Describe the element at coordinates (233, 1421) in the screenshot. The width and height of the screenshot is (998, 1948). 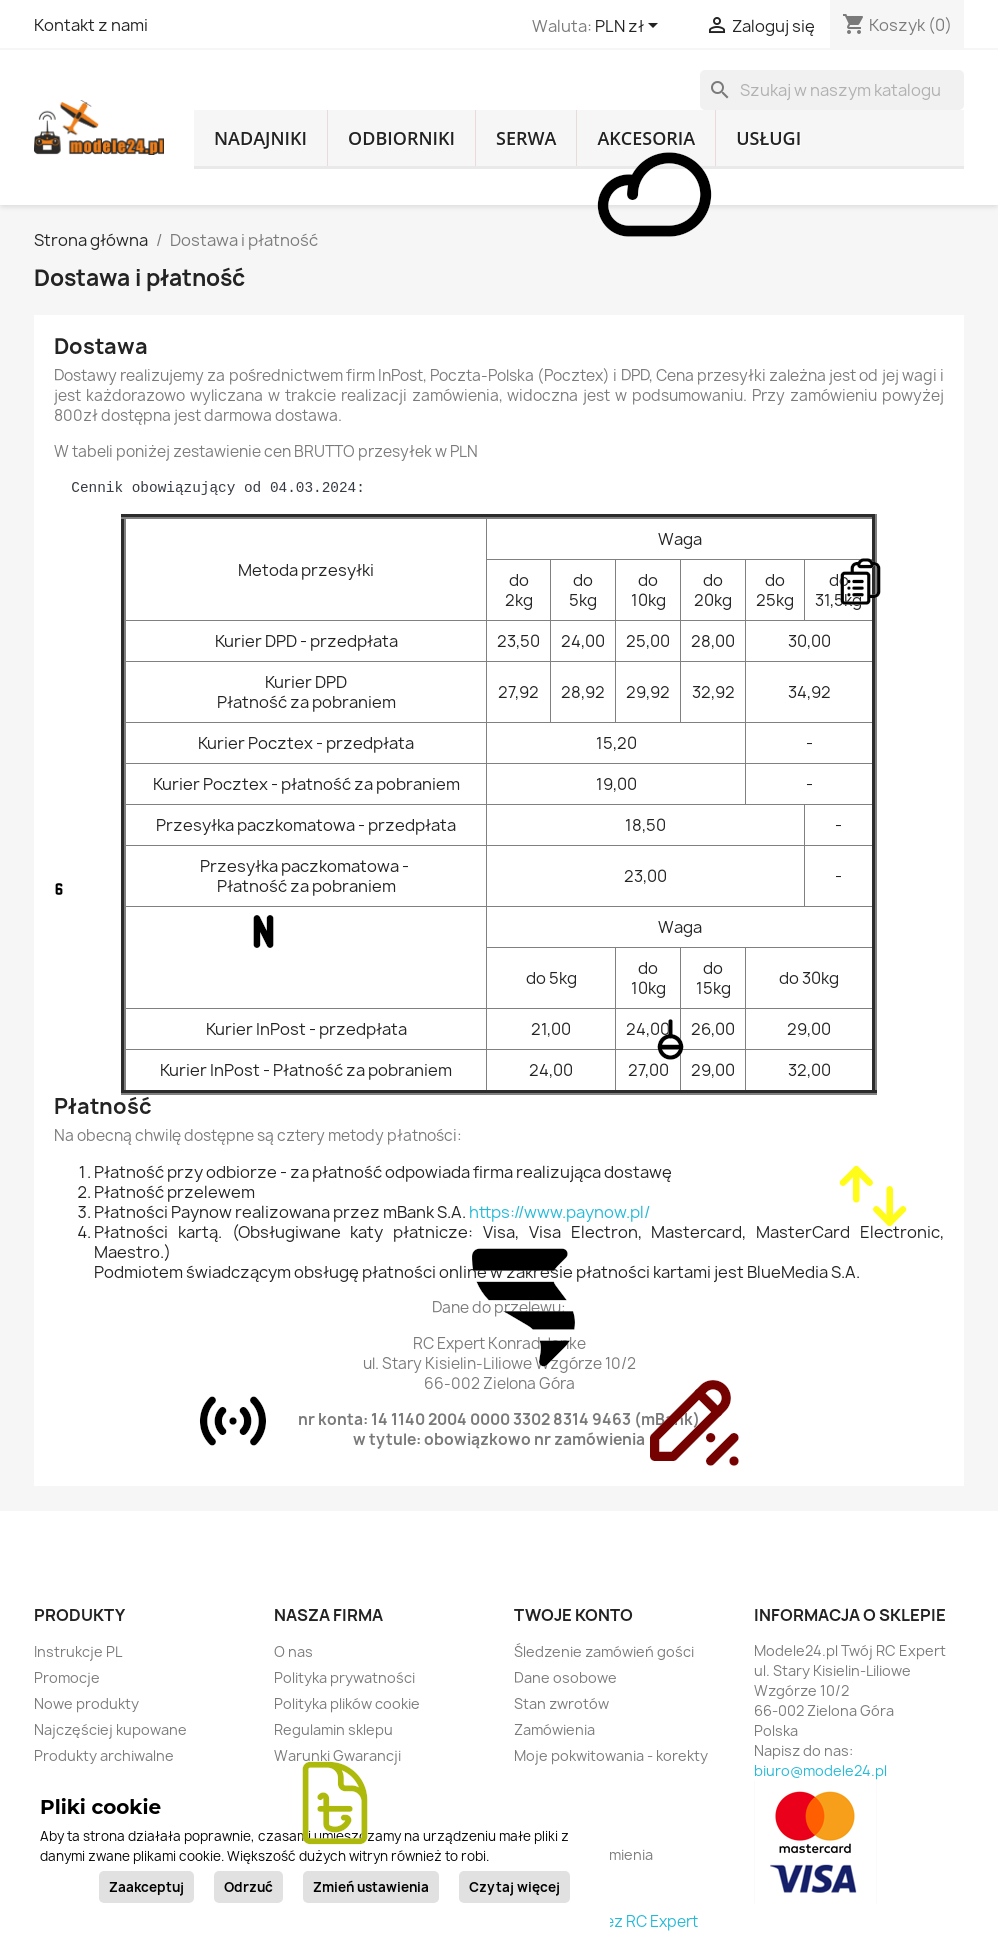
I see `connect to a wireless access point` at that location.